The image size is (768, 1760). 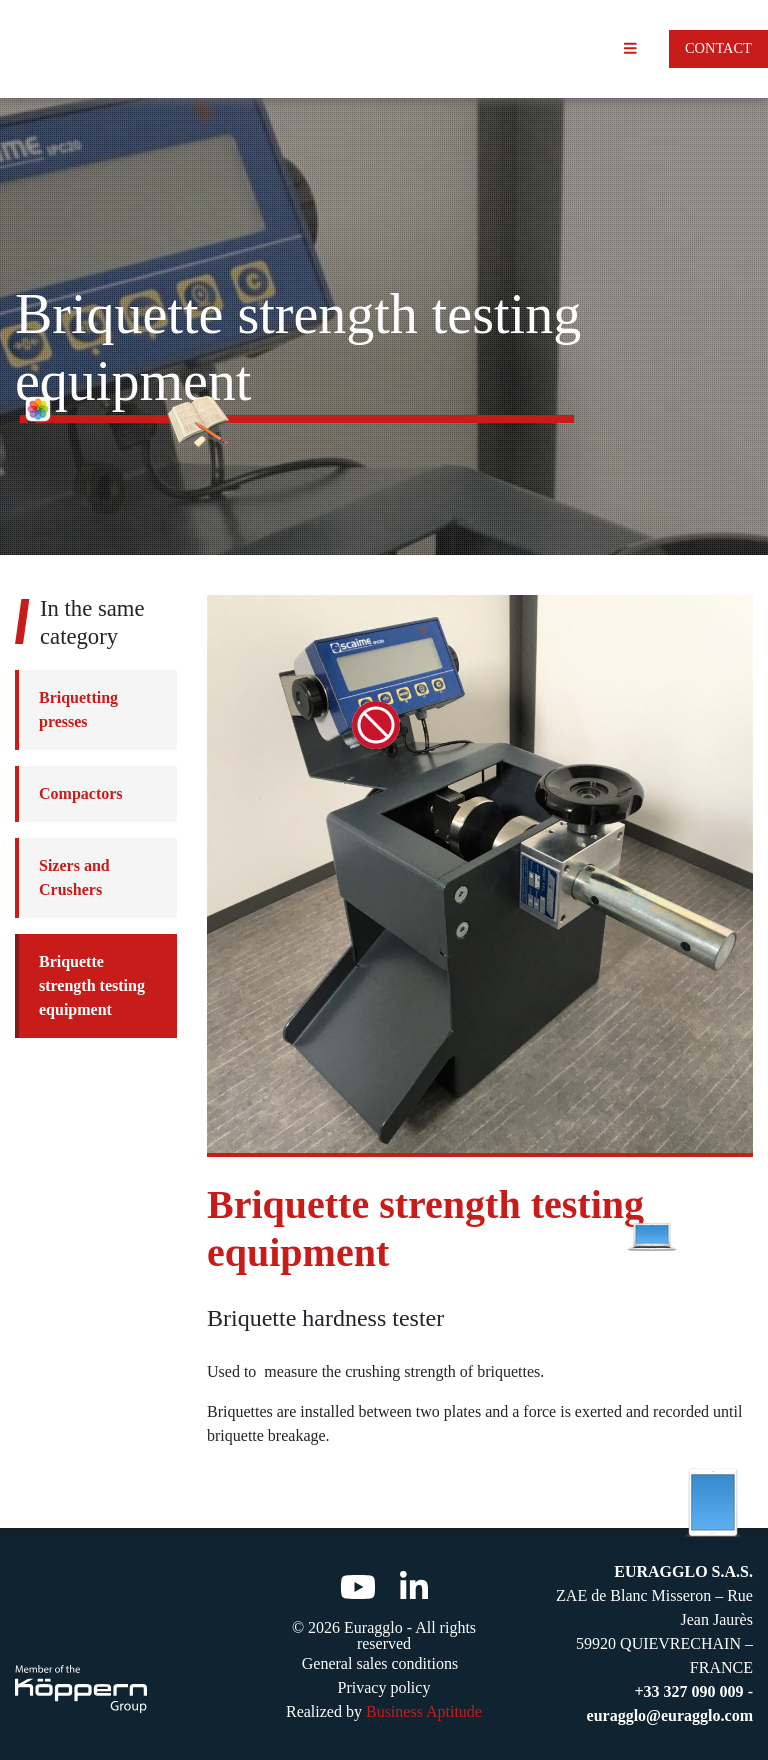 I want to click on open the Photos app, so click(x=38, y=409).